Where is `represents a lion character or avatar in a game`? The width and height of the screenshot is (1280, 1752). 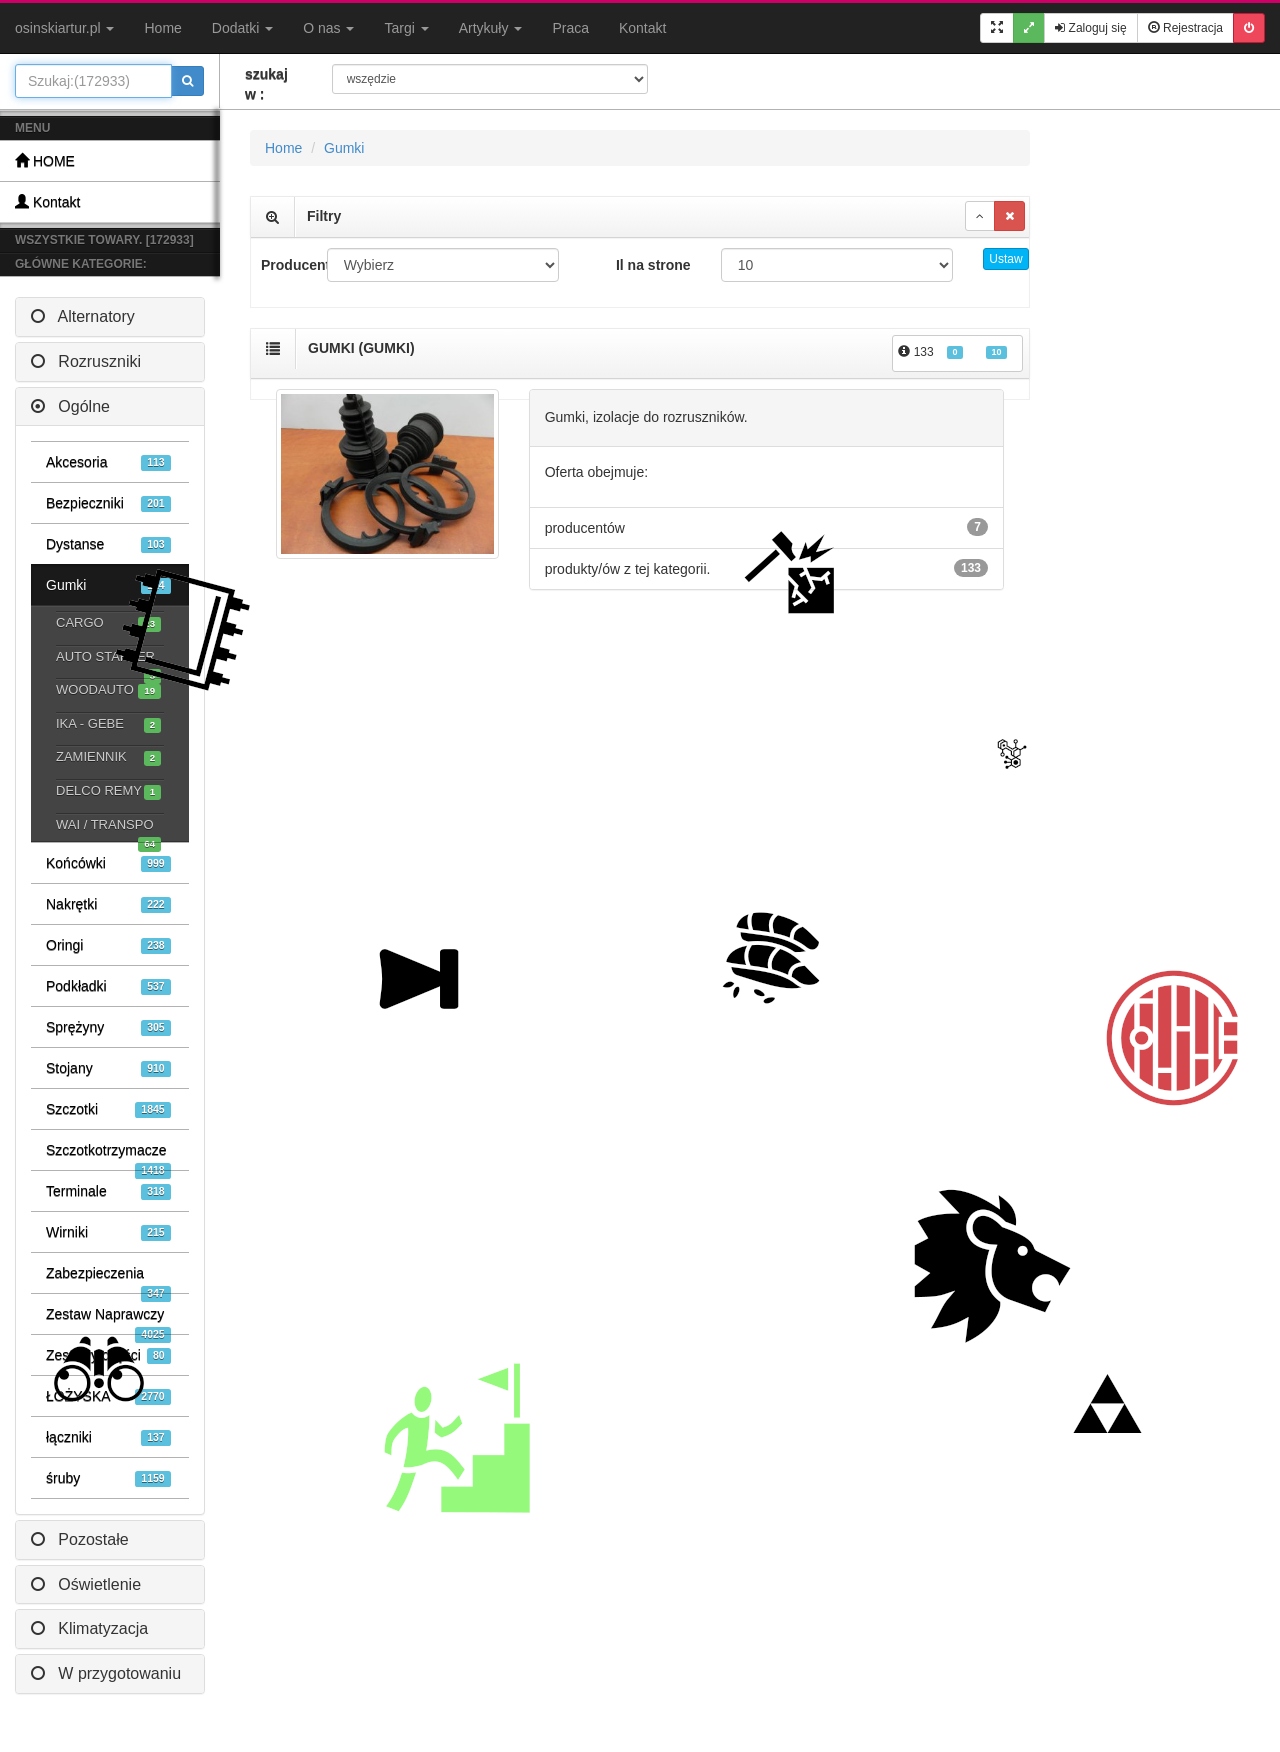 represents a lion character or avatar in a game is located at coordinates (993, 1268).